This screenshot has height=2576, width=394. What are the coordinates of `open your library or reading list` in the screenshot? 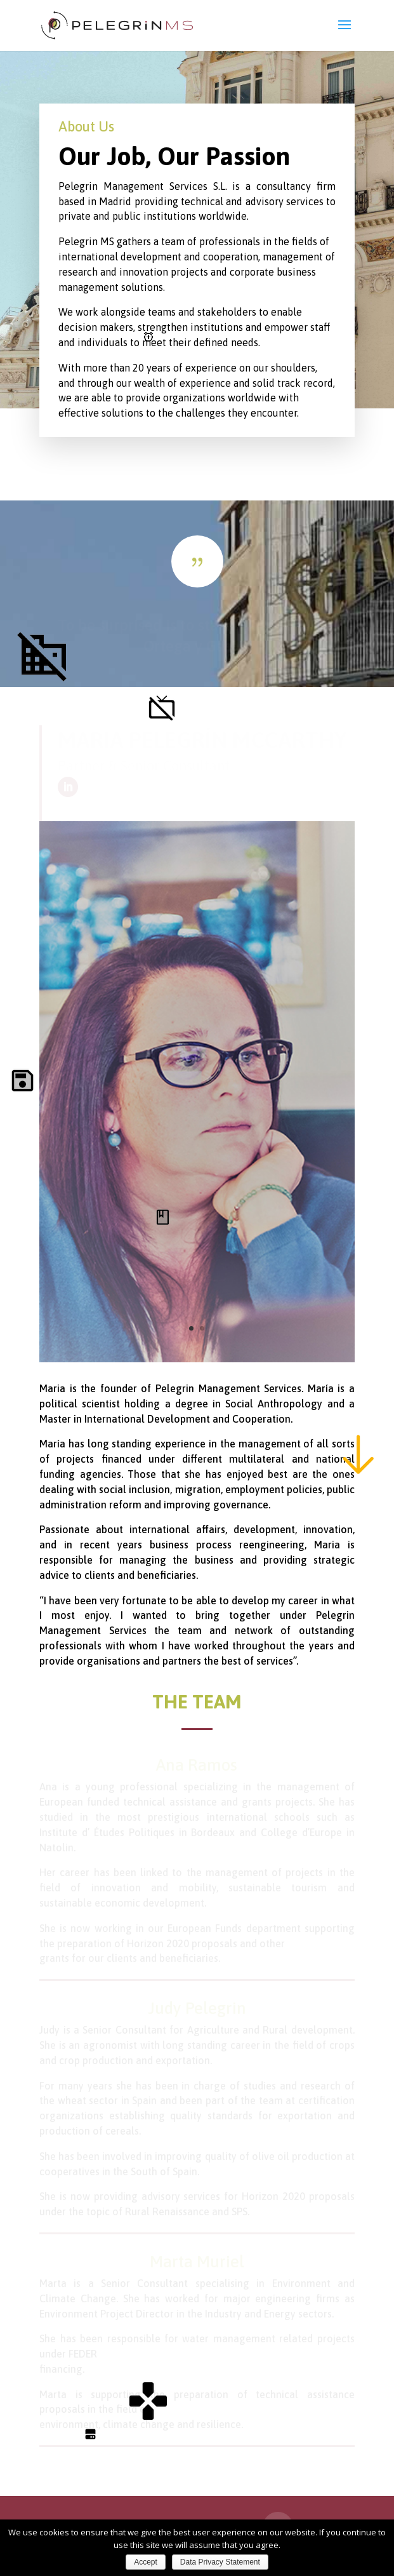 It's located at (162, 1217).